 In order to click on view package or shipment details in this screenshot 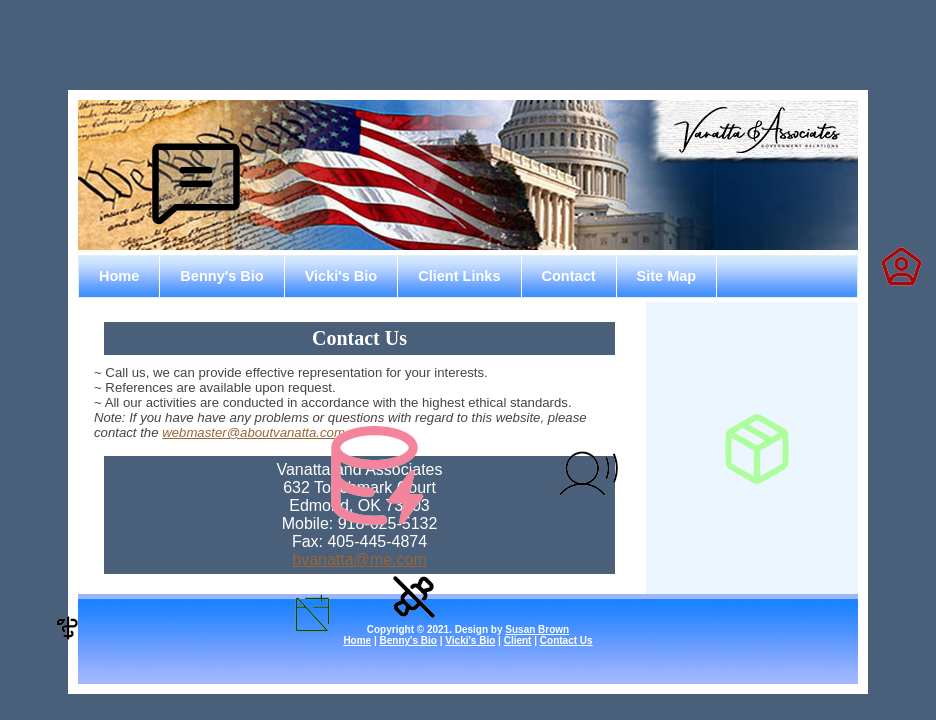, I will do `click(757, 449)`.